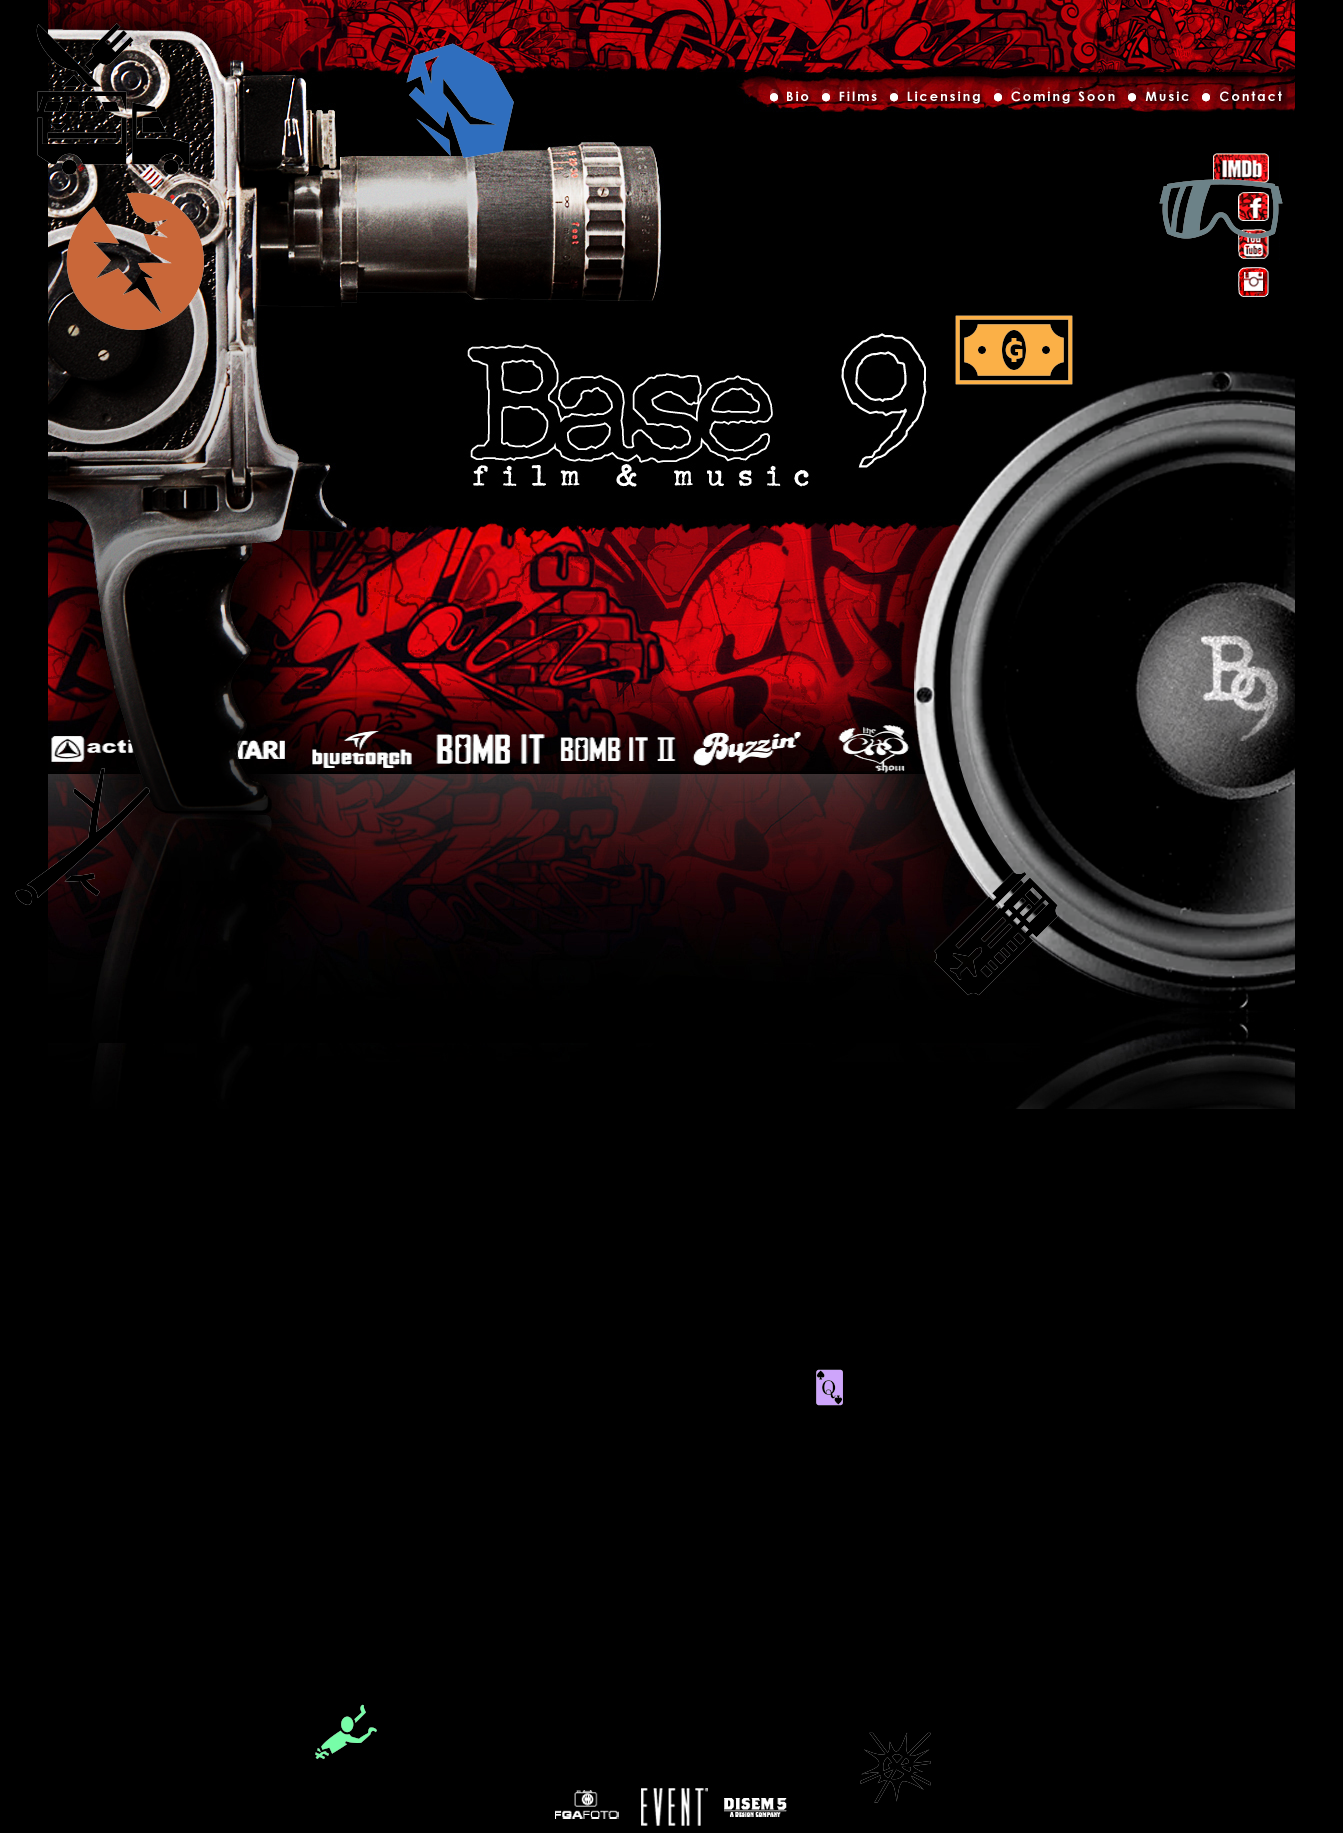 The height and width of the screenshot is (1833, 1343). Describe the element at coordinates (895, 1767) in the screenshot. I see `indicates nuclear fission or atomic reaction` at that location.